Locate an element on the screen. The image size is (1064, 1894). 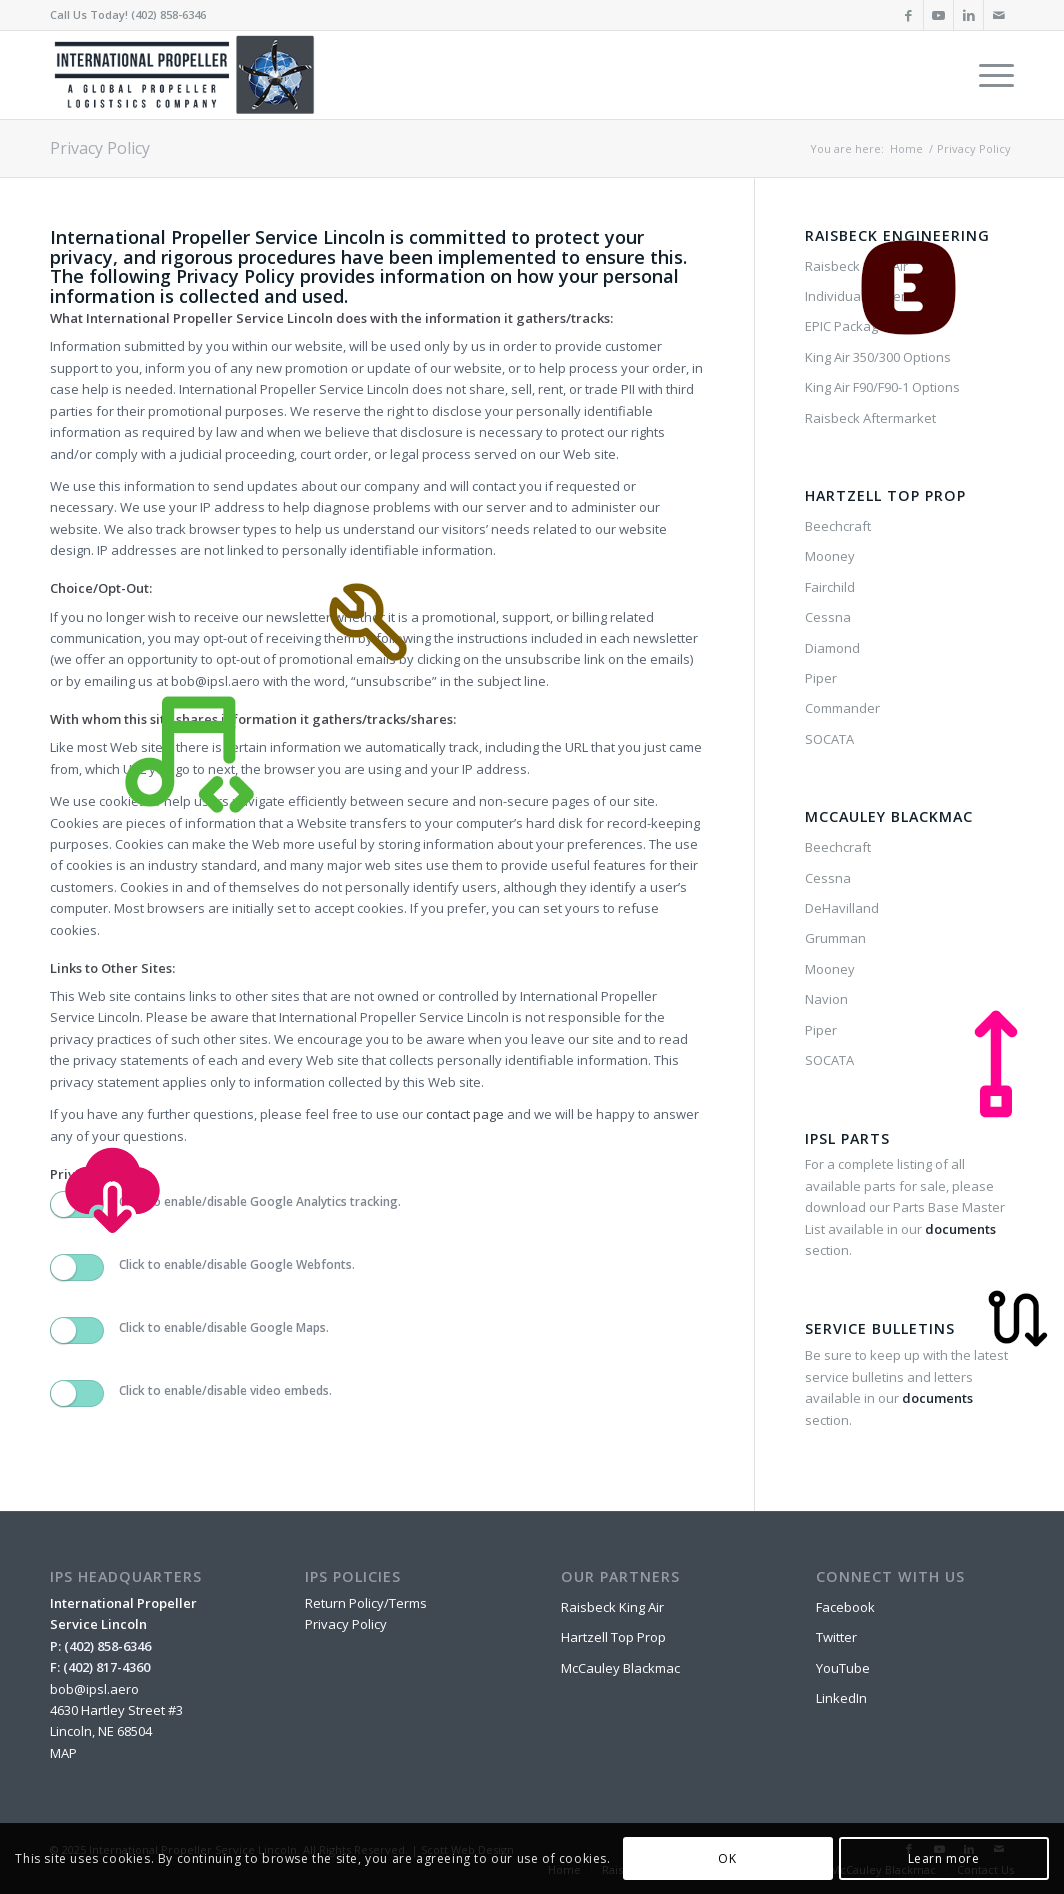
indicates an "E" rating or category is located at coordinates (908, 287).